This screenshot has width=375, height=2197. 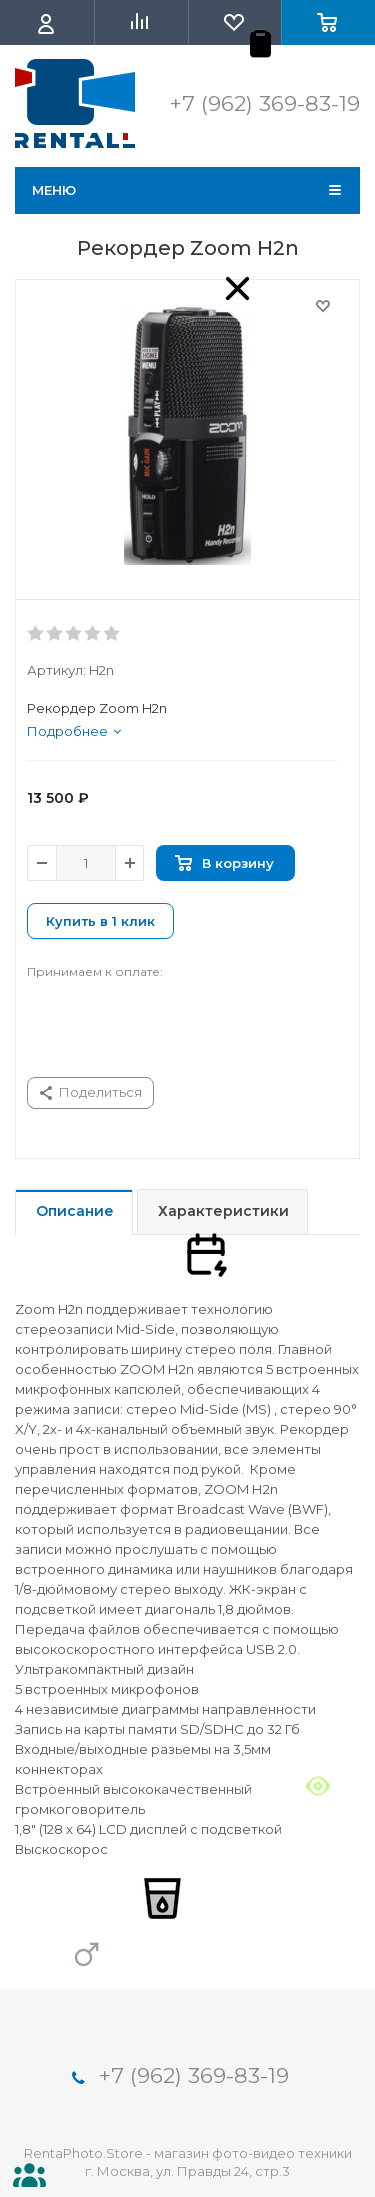 What do you see at coordinates (86, 1955) in the screenshot?
I see `indicates male gender selection` at bounding box center [86, 1955].